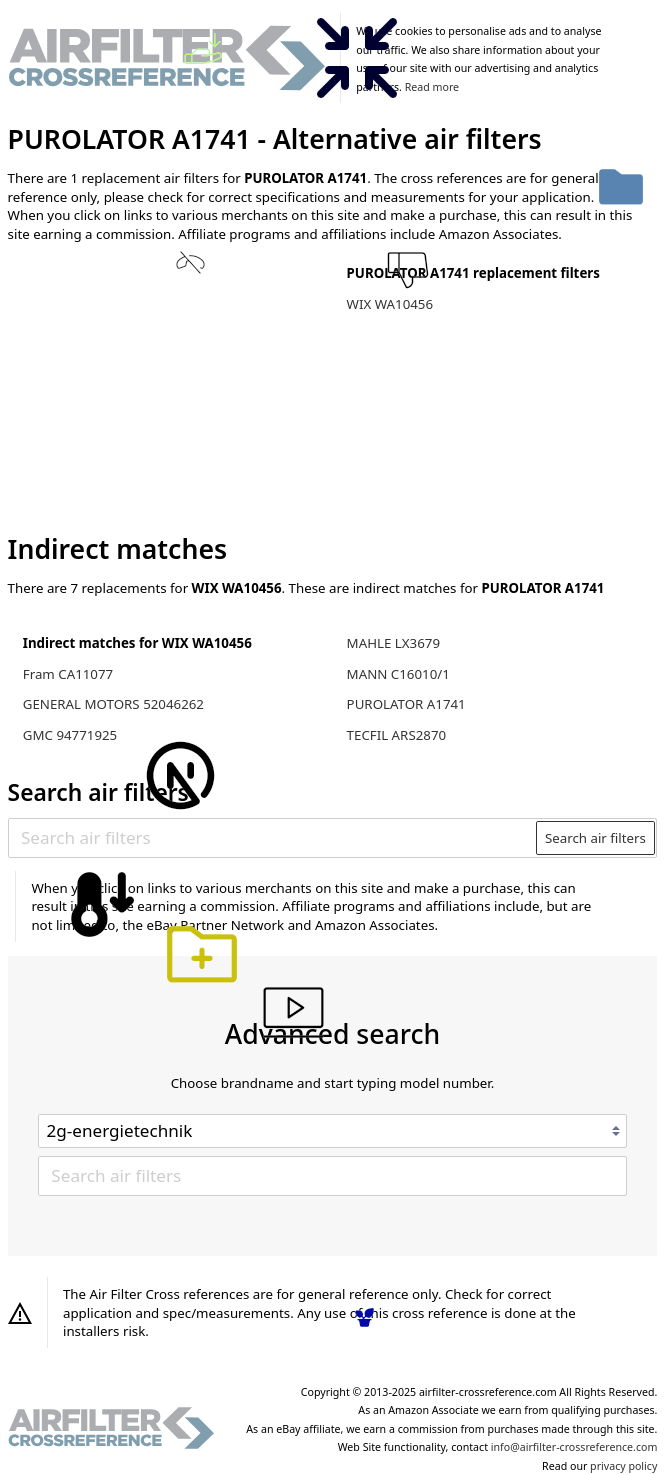  I want to click on dislike or downvote content, so click(408, 268).